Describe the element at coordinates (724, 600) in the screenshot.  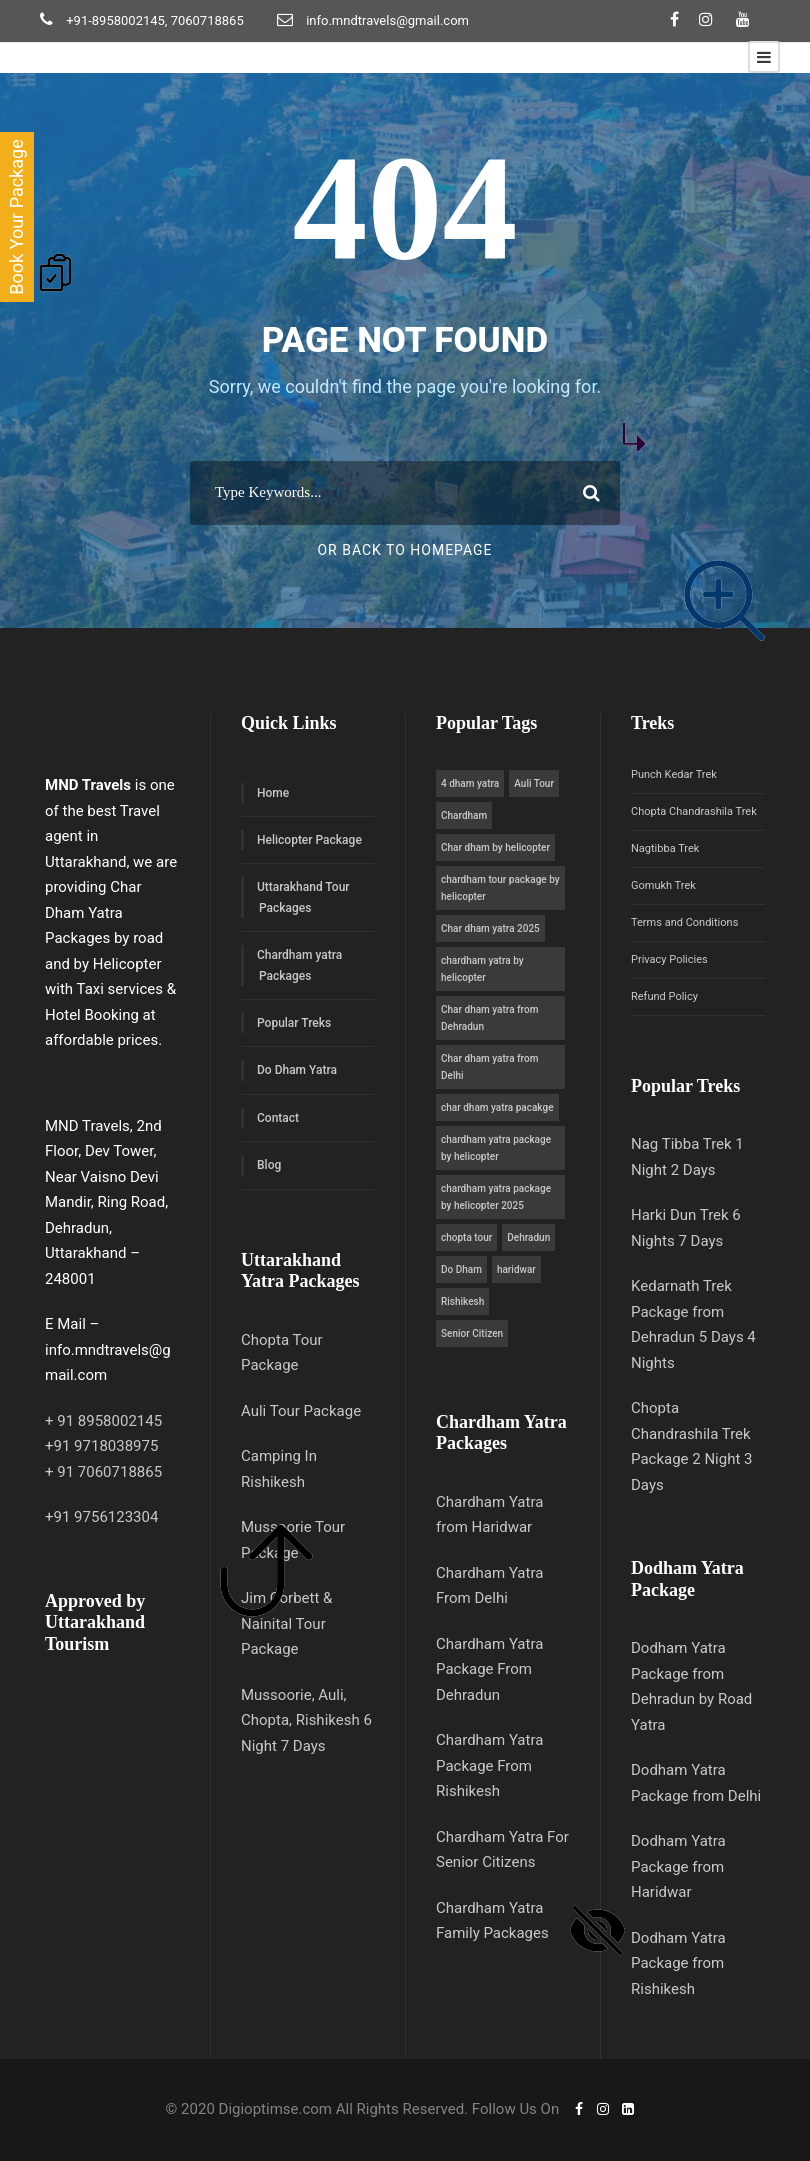
I see `zoom in on content` at that location.